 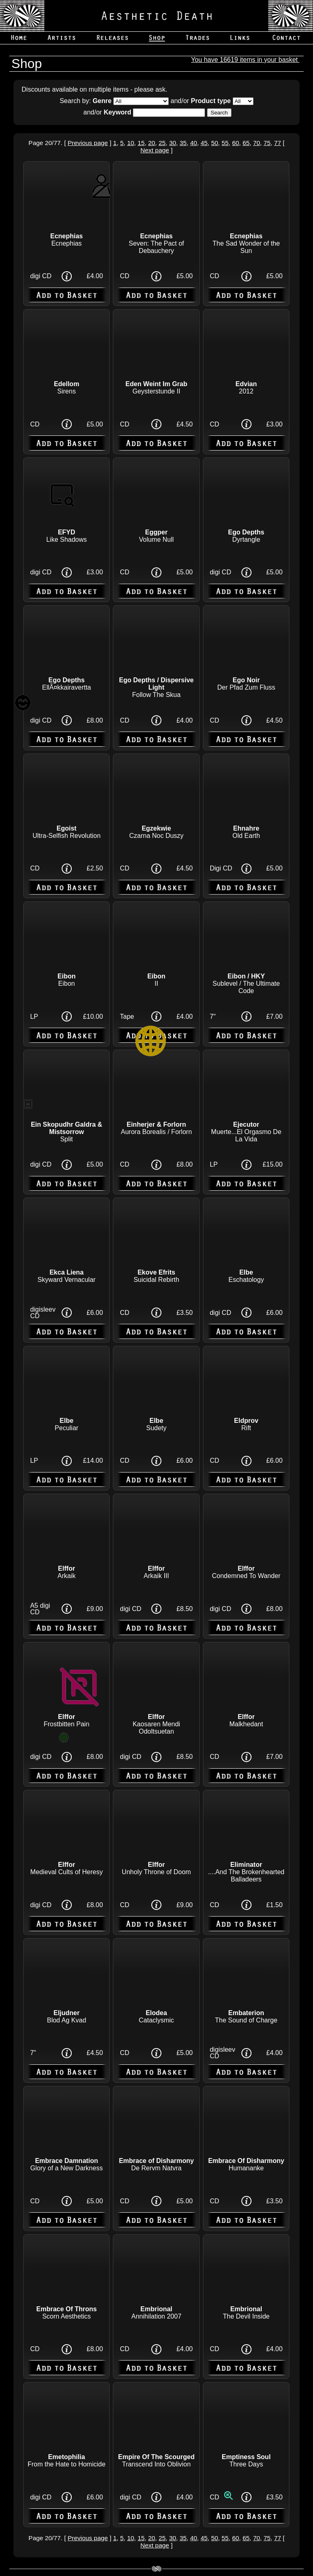 I want to click on search content on tablet device, so click(x=62, y=494).